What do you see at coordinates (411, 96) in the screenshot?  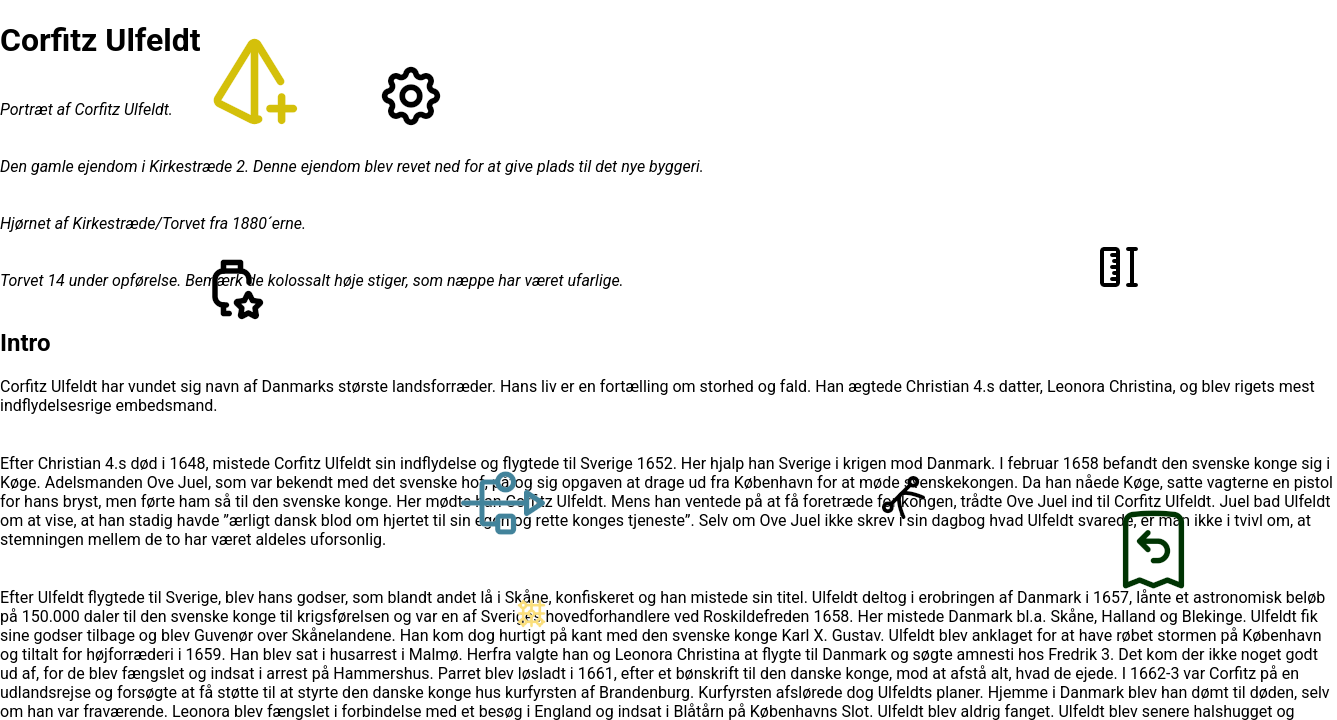 I see `access app or system settings` at bounding box center [411, 96].